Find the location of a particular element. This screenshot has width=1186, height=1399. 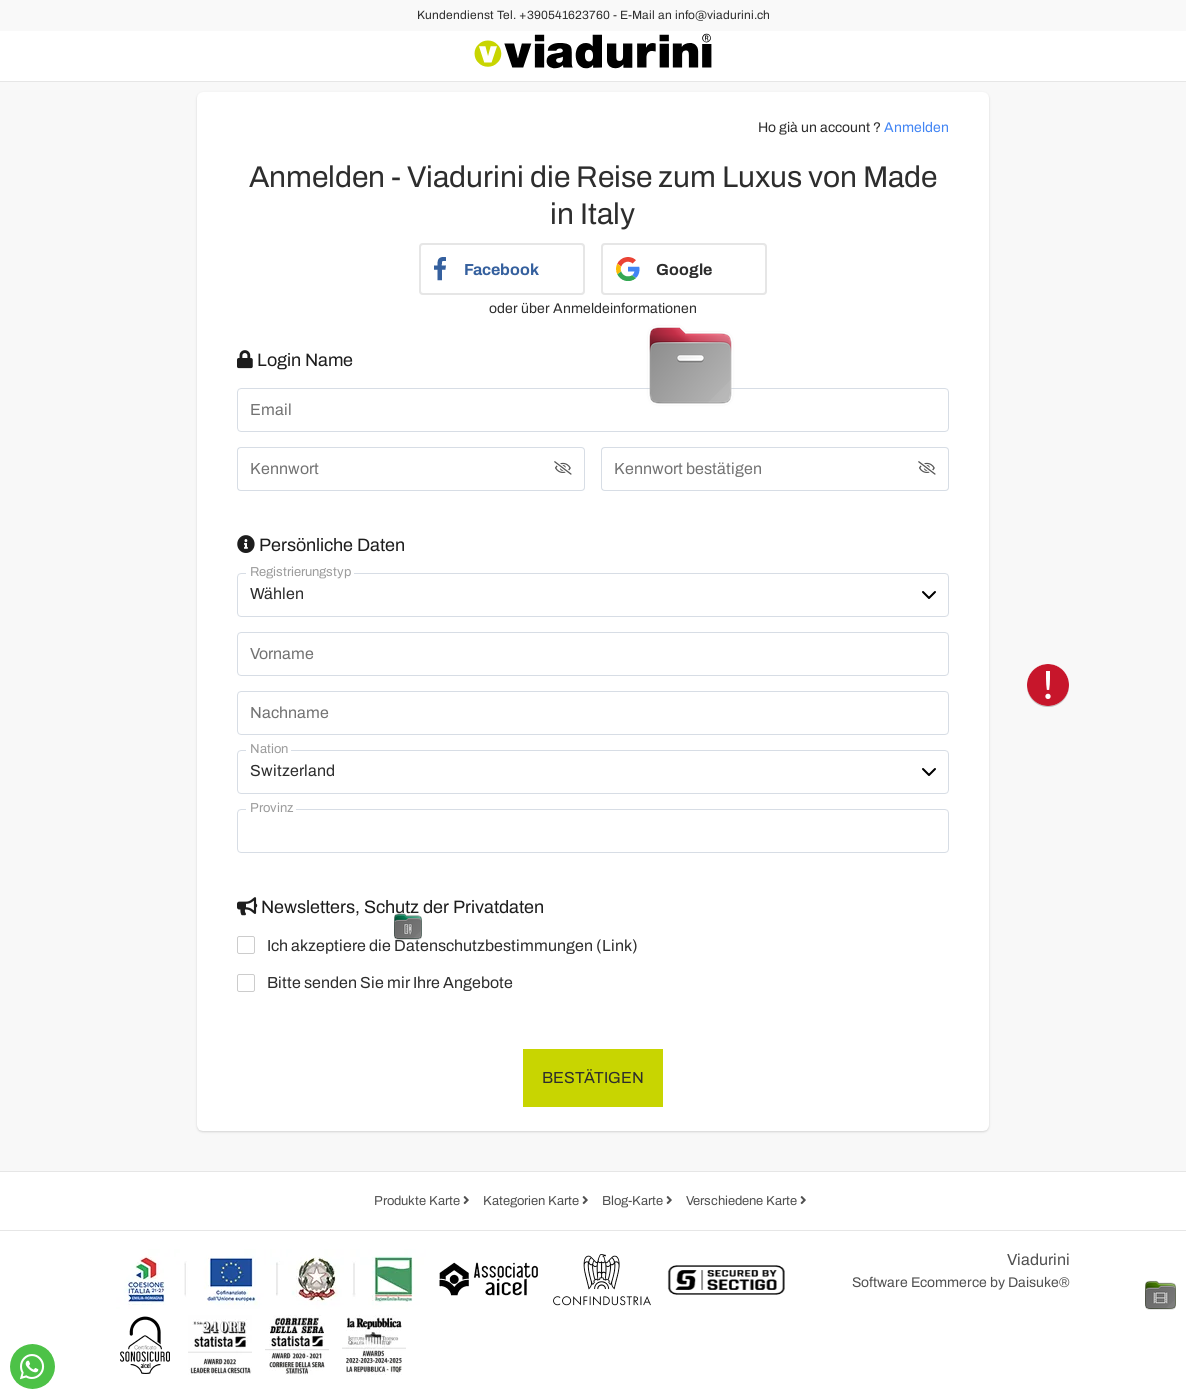

open templates folder is located at coordinates (408, 926).